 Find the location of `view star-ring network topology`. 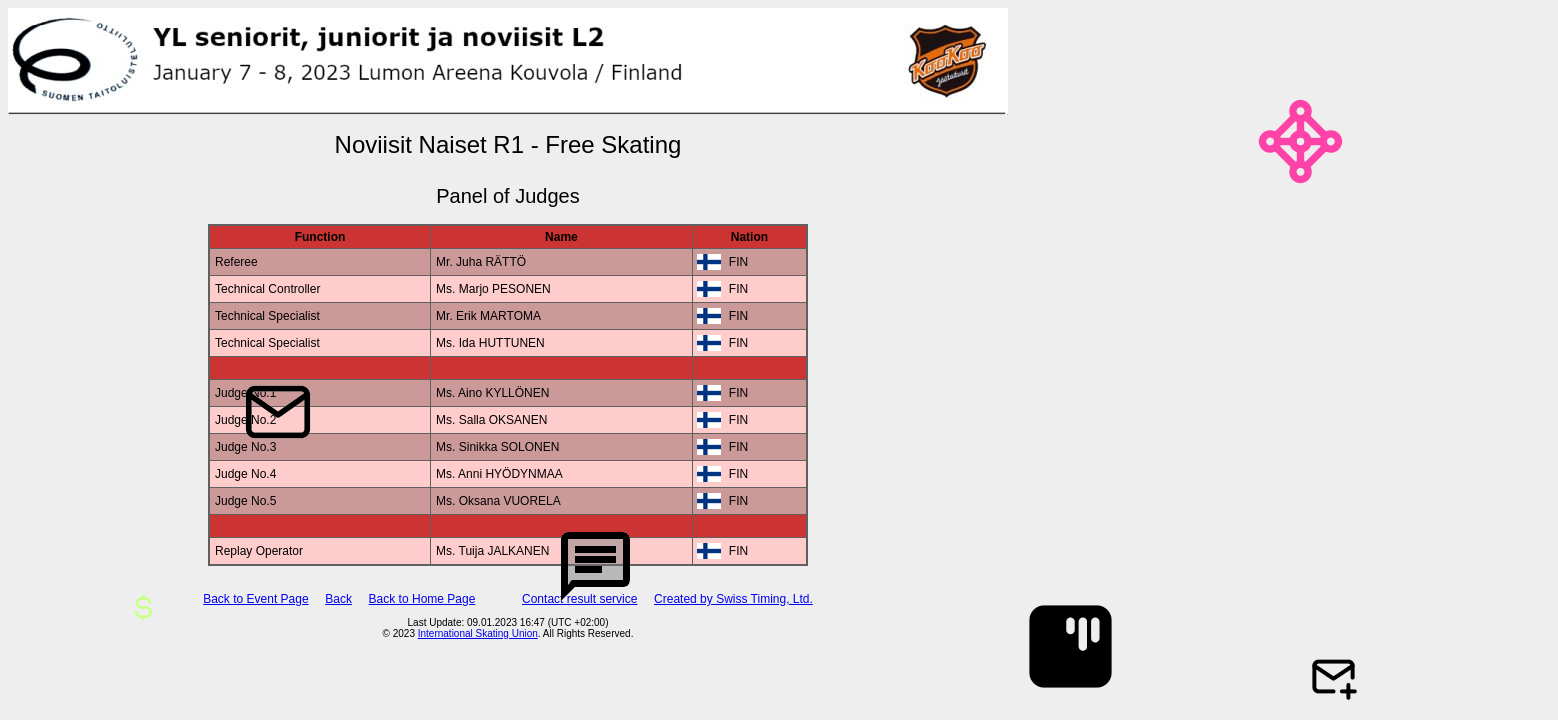

view star-ring network topology is located at coordinates (1300, 141).